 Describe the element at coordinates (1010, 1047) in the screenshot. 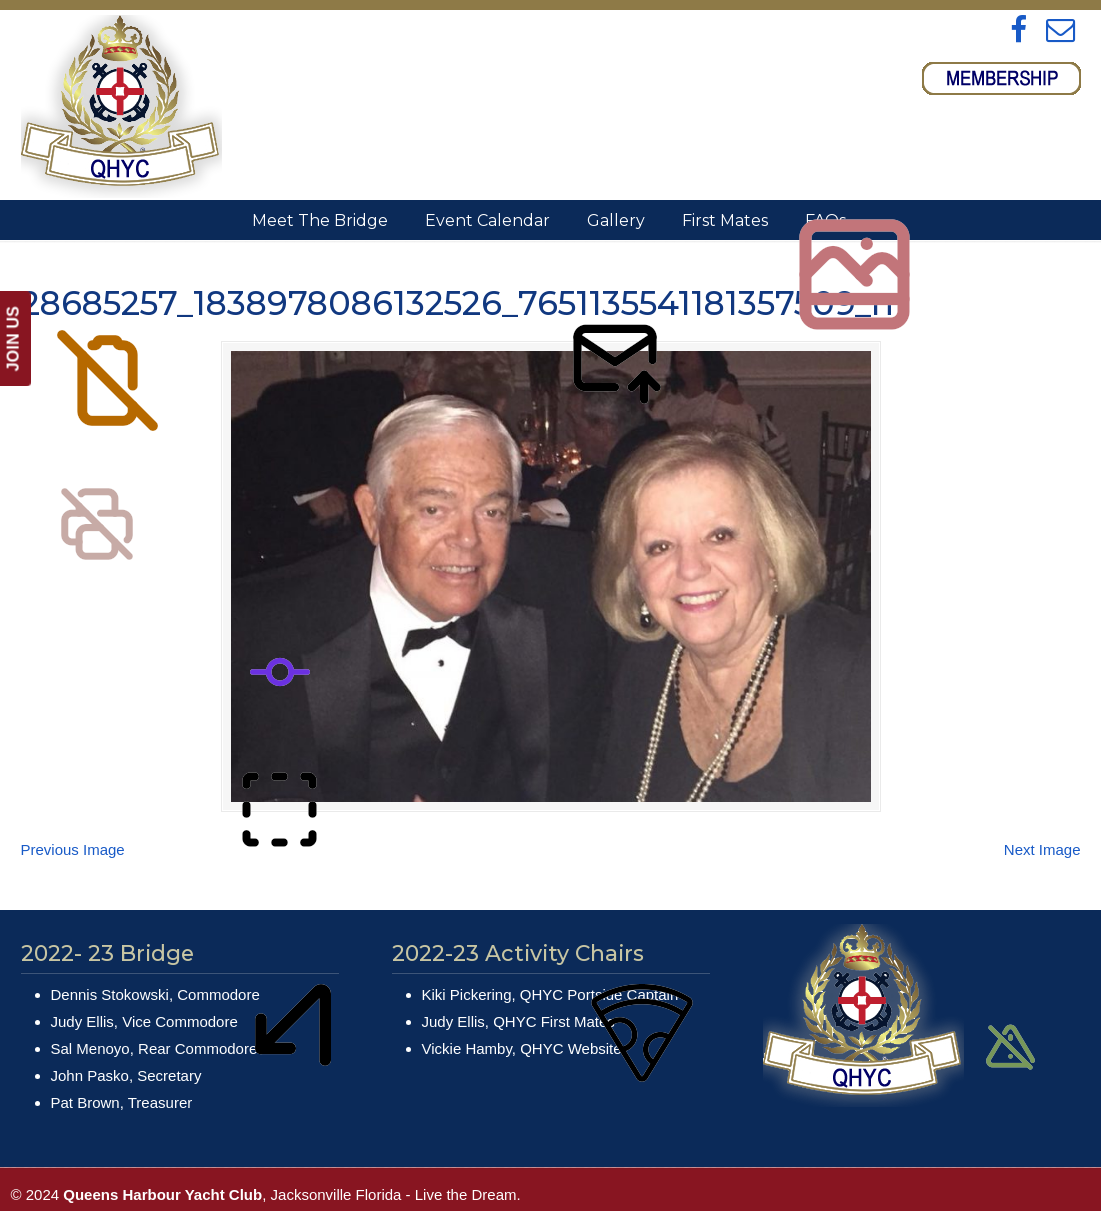

I see `dismiss or disable warning notifications` at that location.